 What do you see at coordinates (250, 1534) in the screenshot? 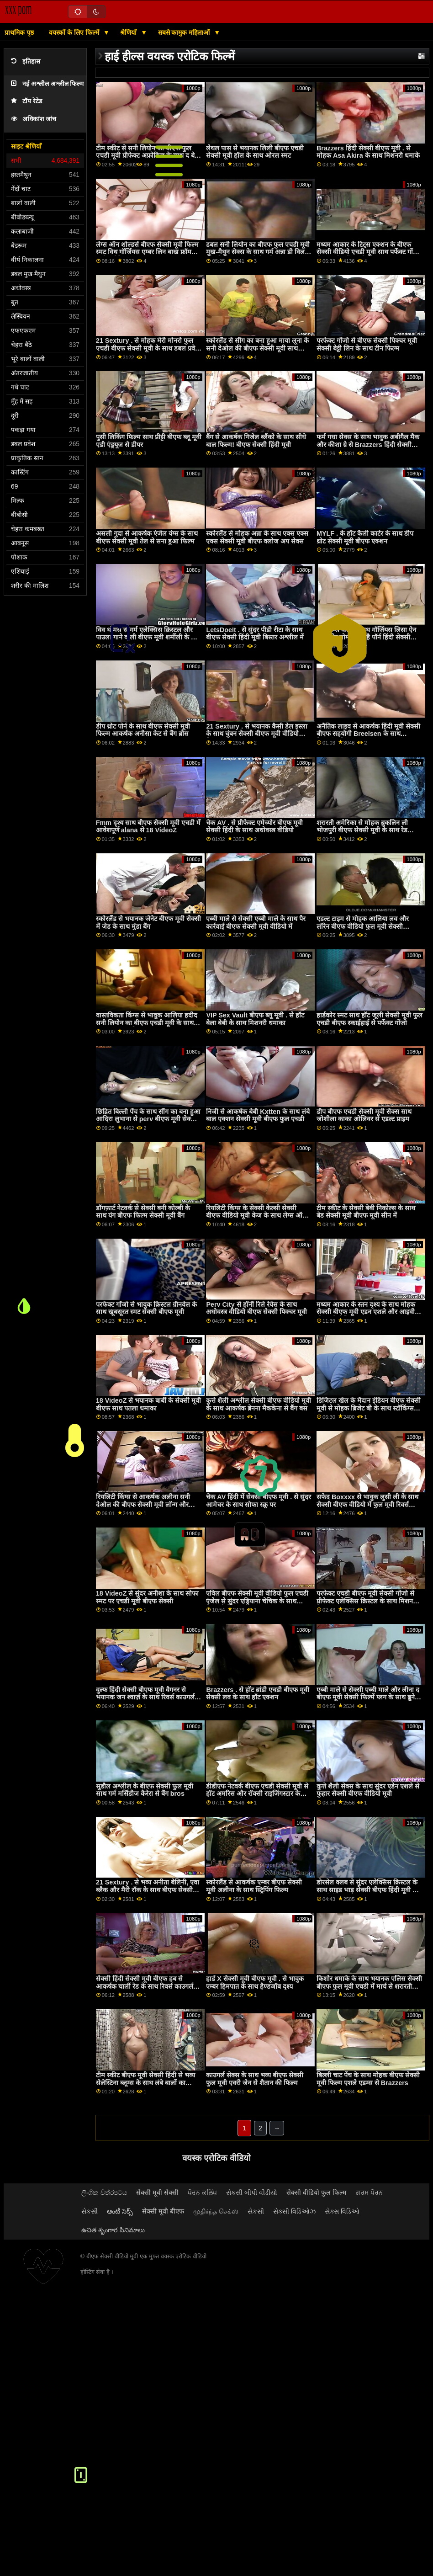
I see `indicates sponsored or advertisement content` at bounding box center [250, 1534].